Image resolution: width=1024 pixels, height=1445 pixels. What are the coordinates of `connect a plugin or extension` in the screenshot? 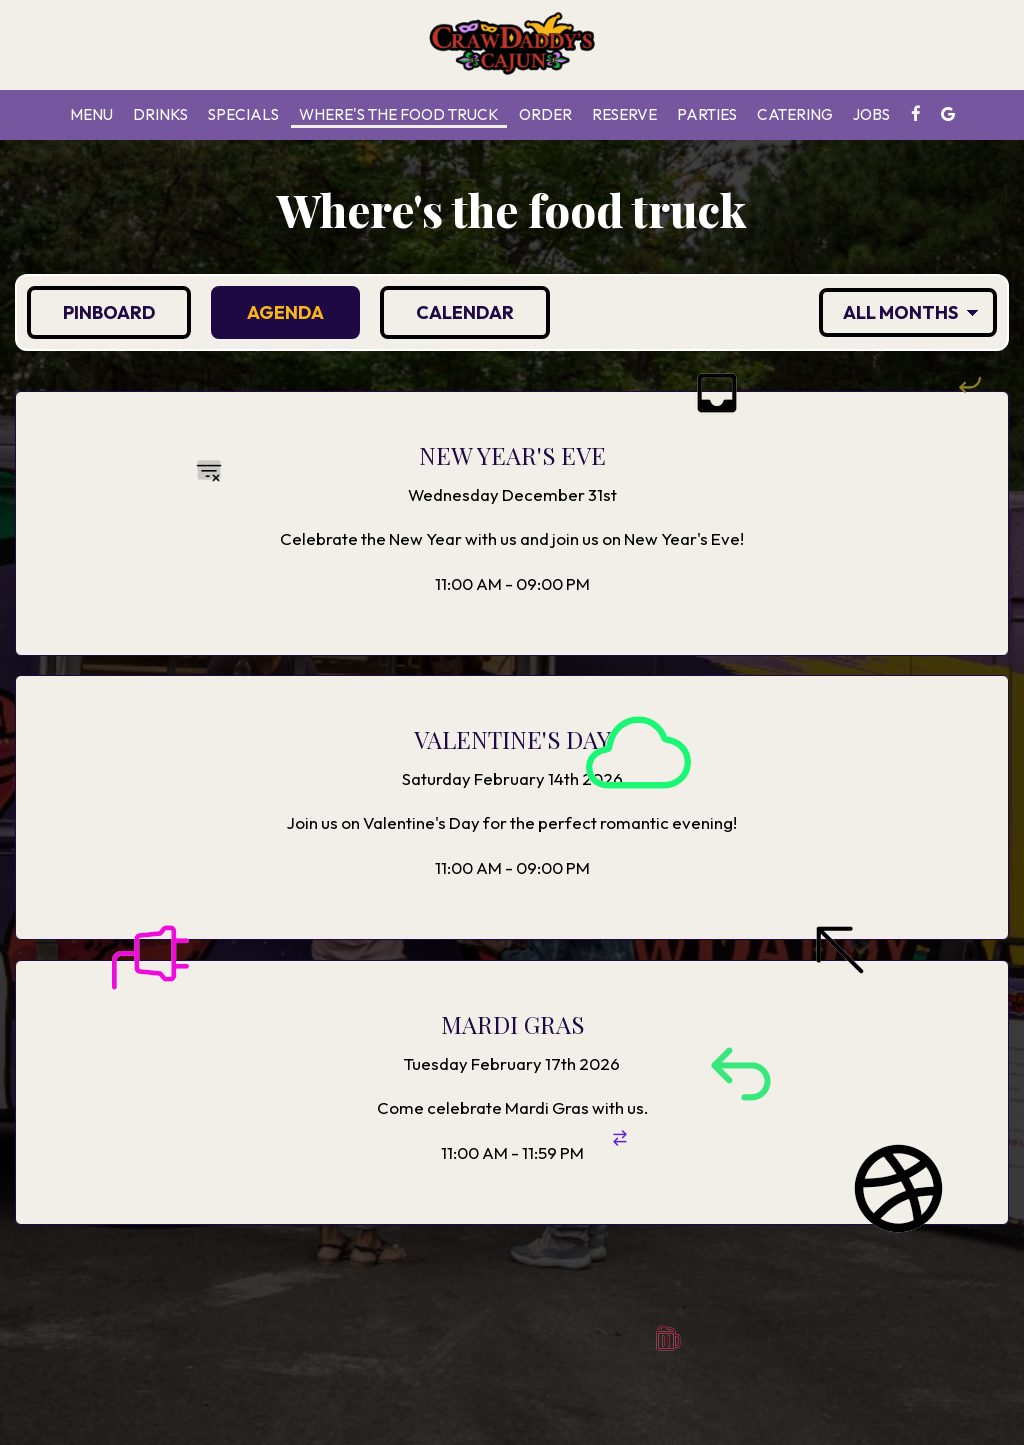 It's located at (150, 957).